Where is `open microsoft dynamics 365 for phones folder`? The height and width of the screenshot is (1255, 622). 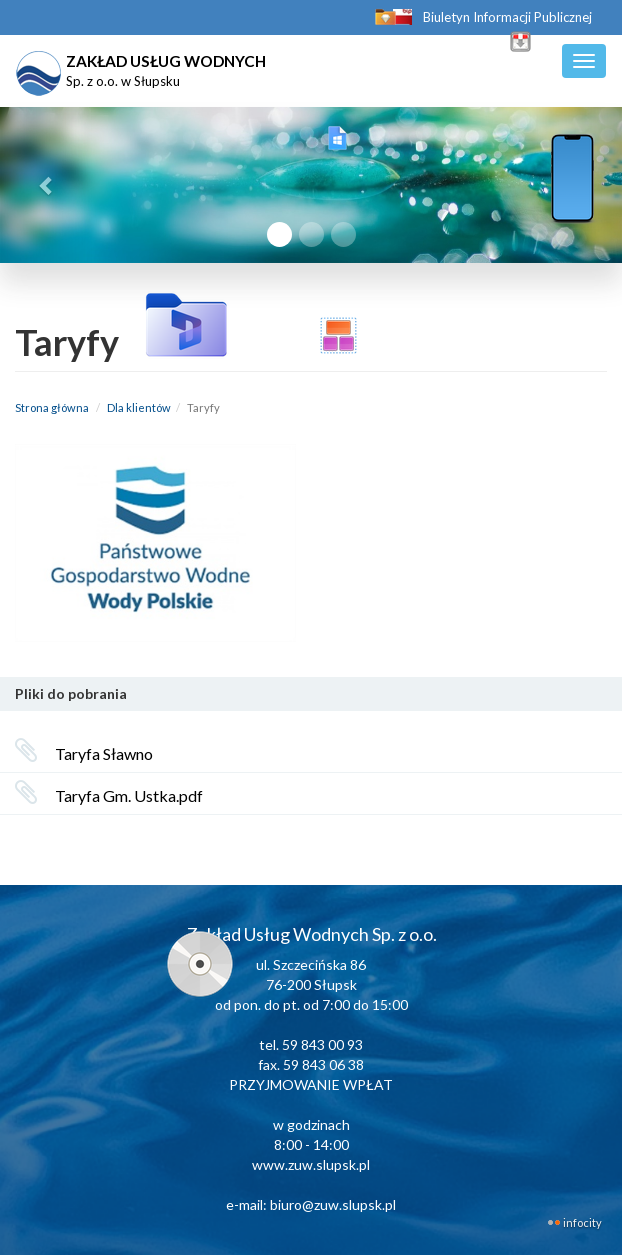
open microsoft dynamics 365 for phones folder is located at coordinates (186, 327).